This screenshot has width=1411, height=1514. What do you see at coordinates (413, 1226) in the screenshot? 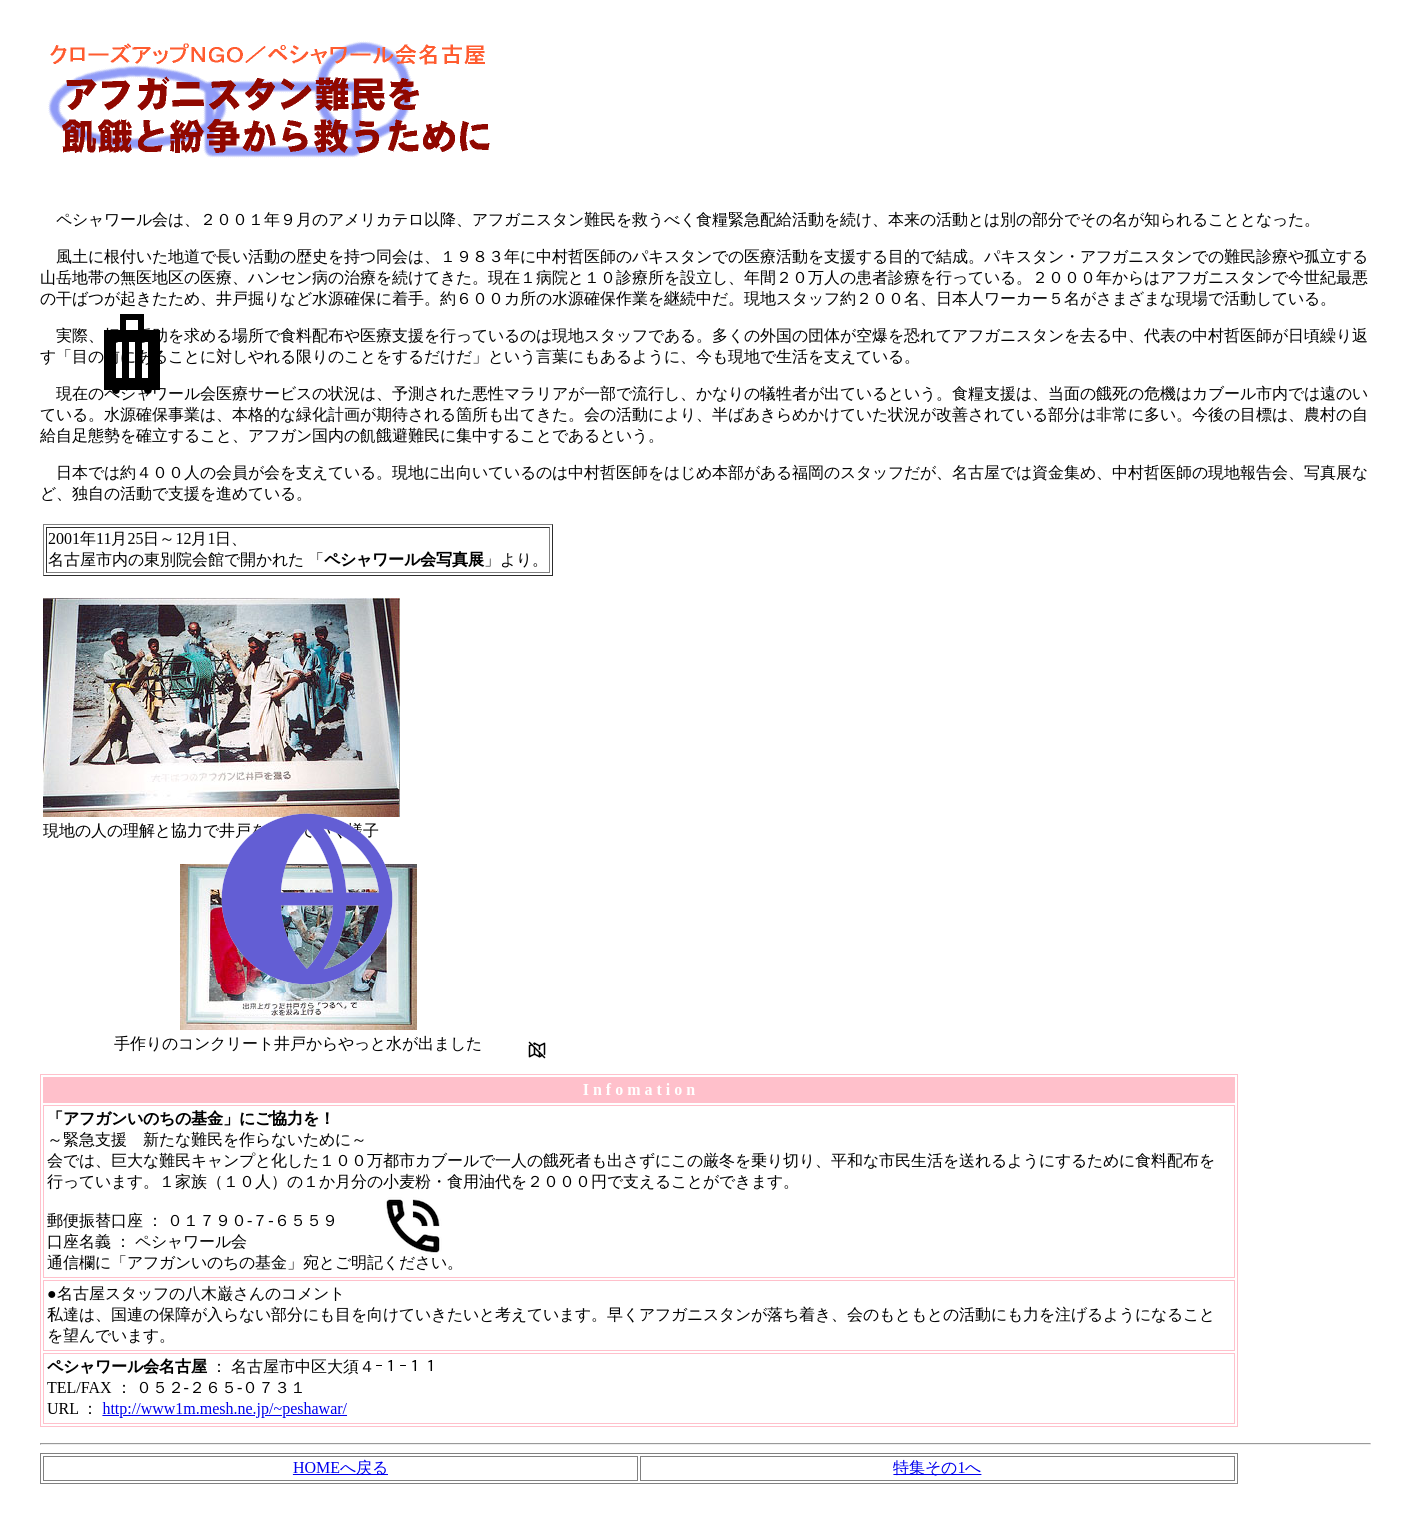
I see `indicates an active phone call in progress` at bounding box center [413, 1226].